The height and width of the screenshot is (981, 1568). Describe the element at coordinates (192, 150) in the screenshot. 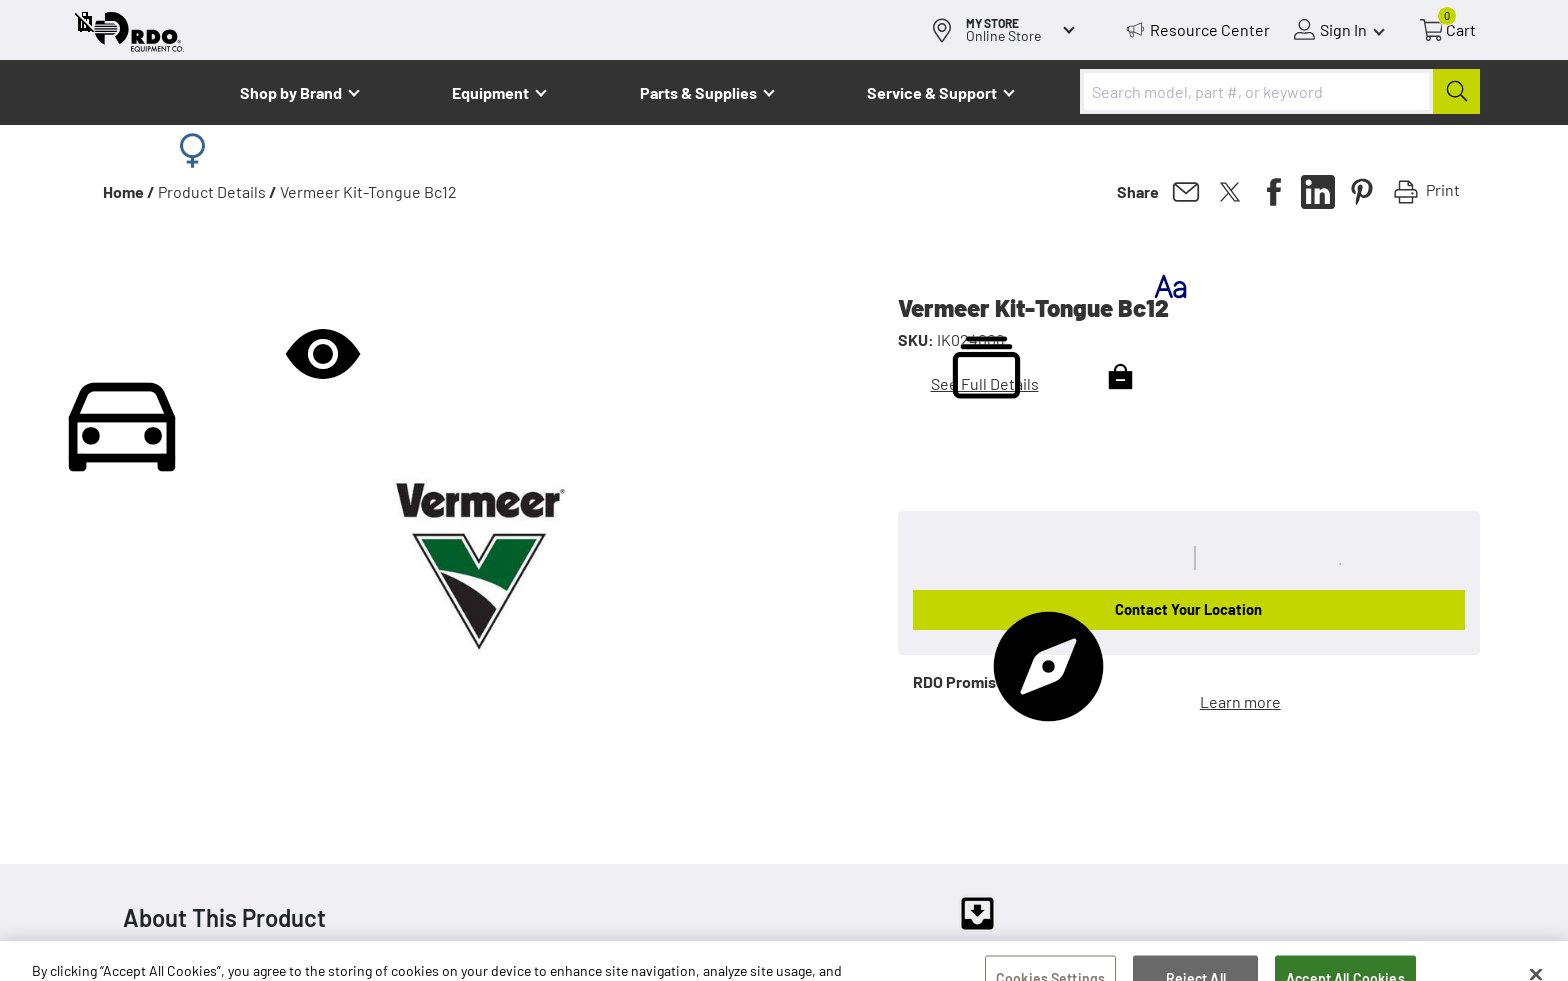

I see `select female gender option` at that location.